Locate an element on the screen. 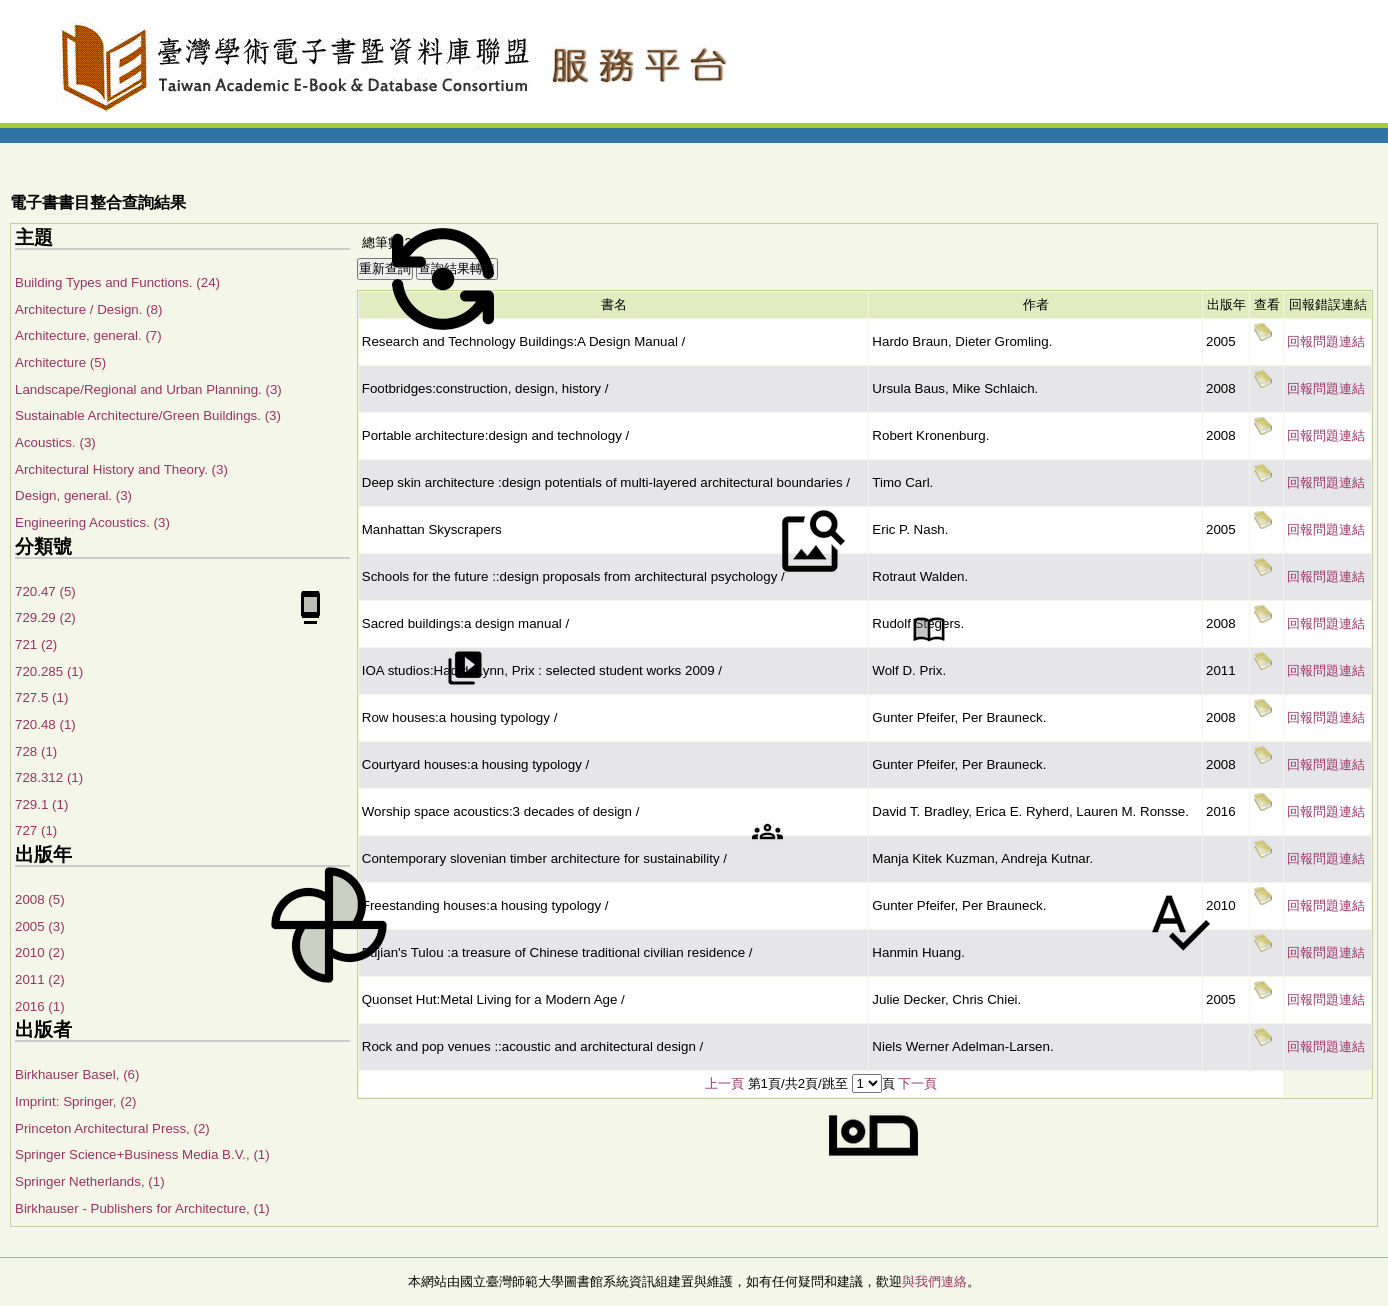 This screenshot has width=1388, height=1306. refresh or sync data is located at coordinates (443, 279).